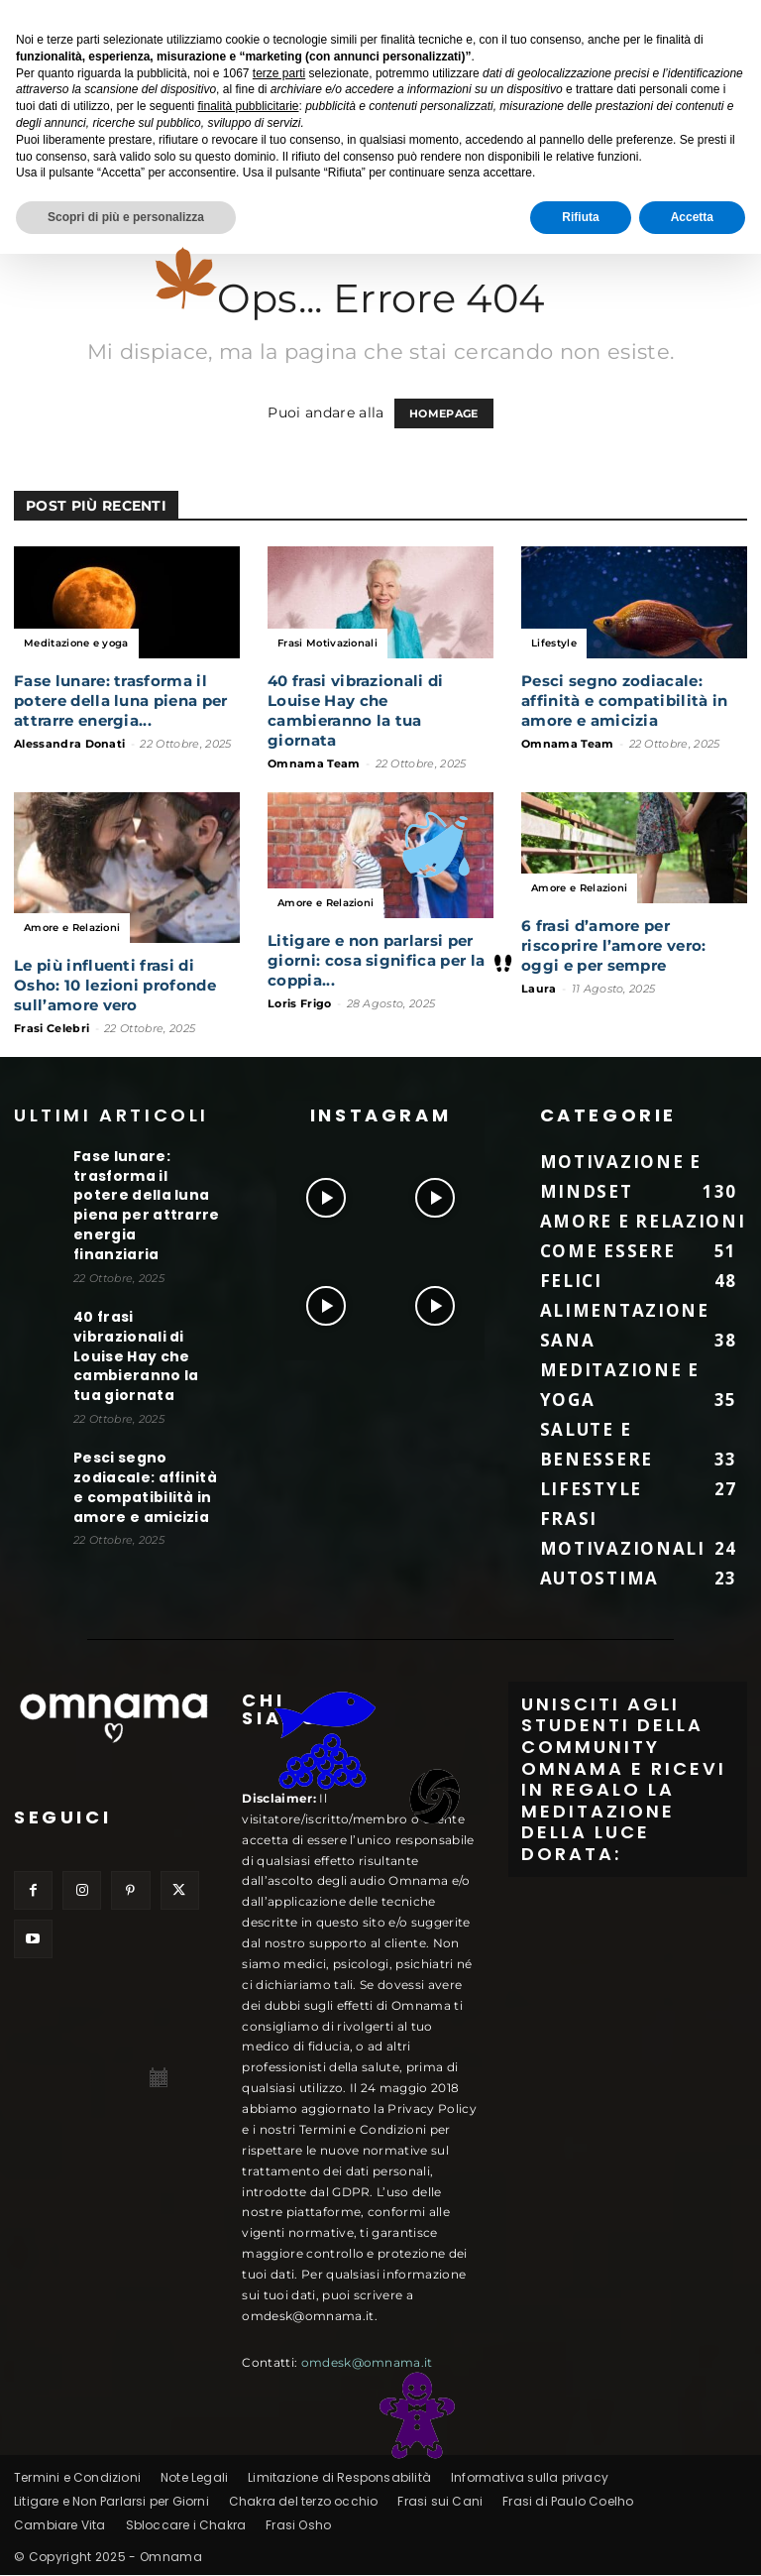  Describe the element at coordinates (417, 2415) in the screenshot. I see `access holiday or seasonal content` at that location.